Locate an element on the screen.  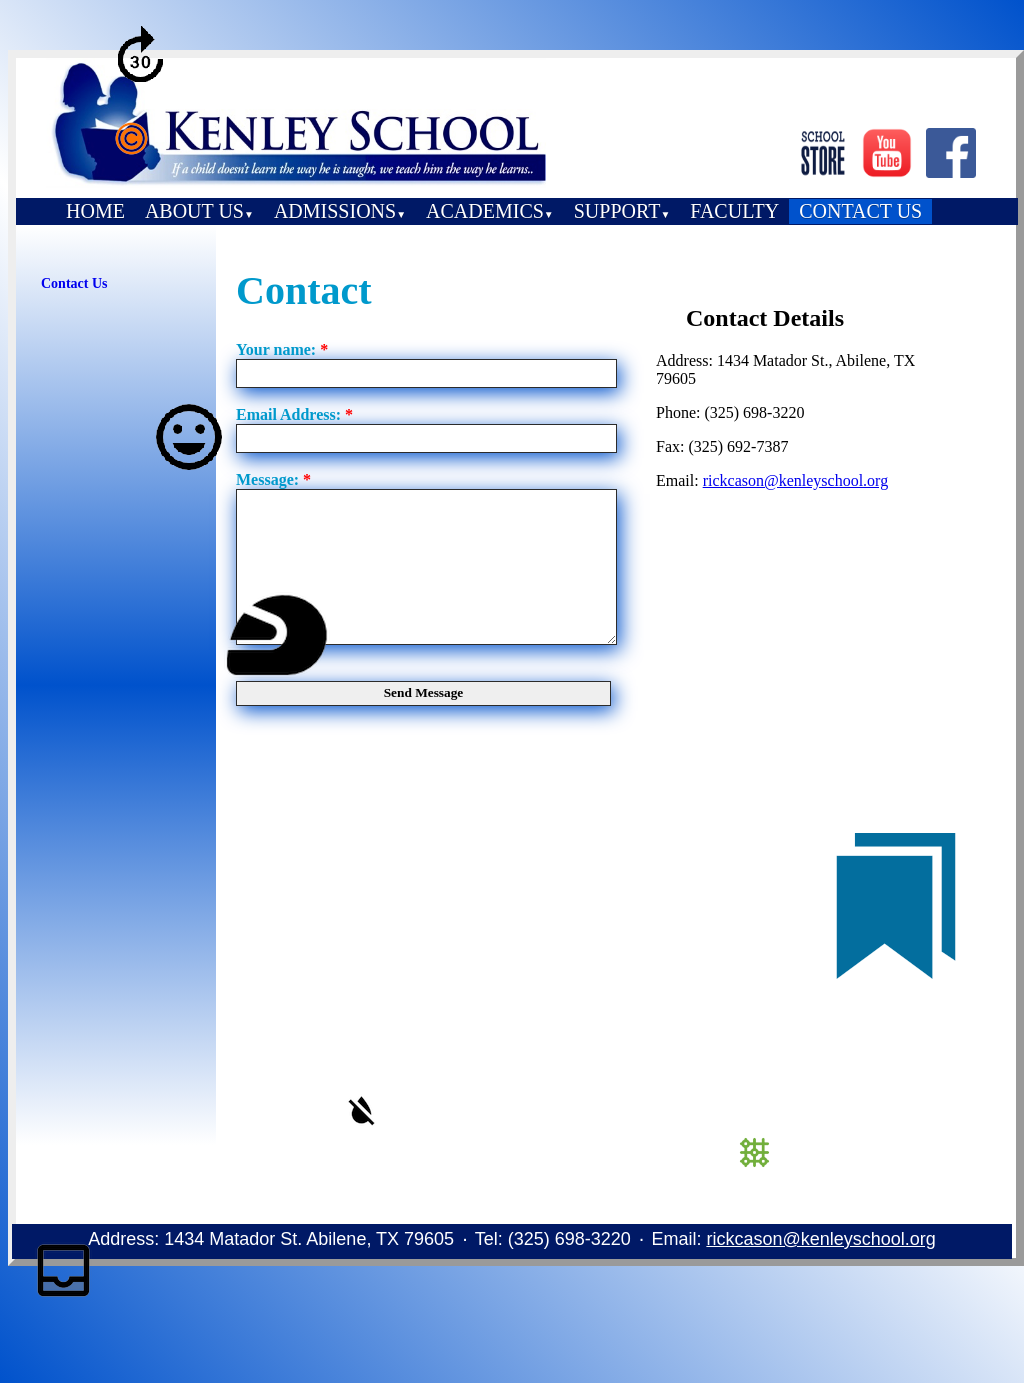
skip forward 30 seconds in media playback is located at coordinates (140, 56).